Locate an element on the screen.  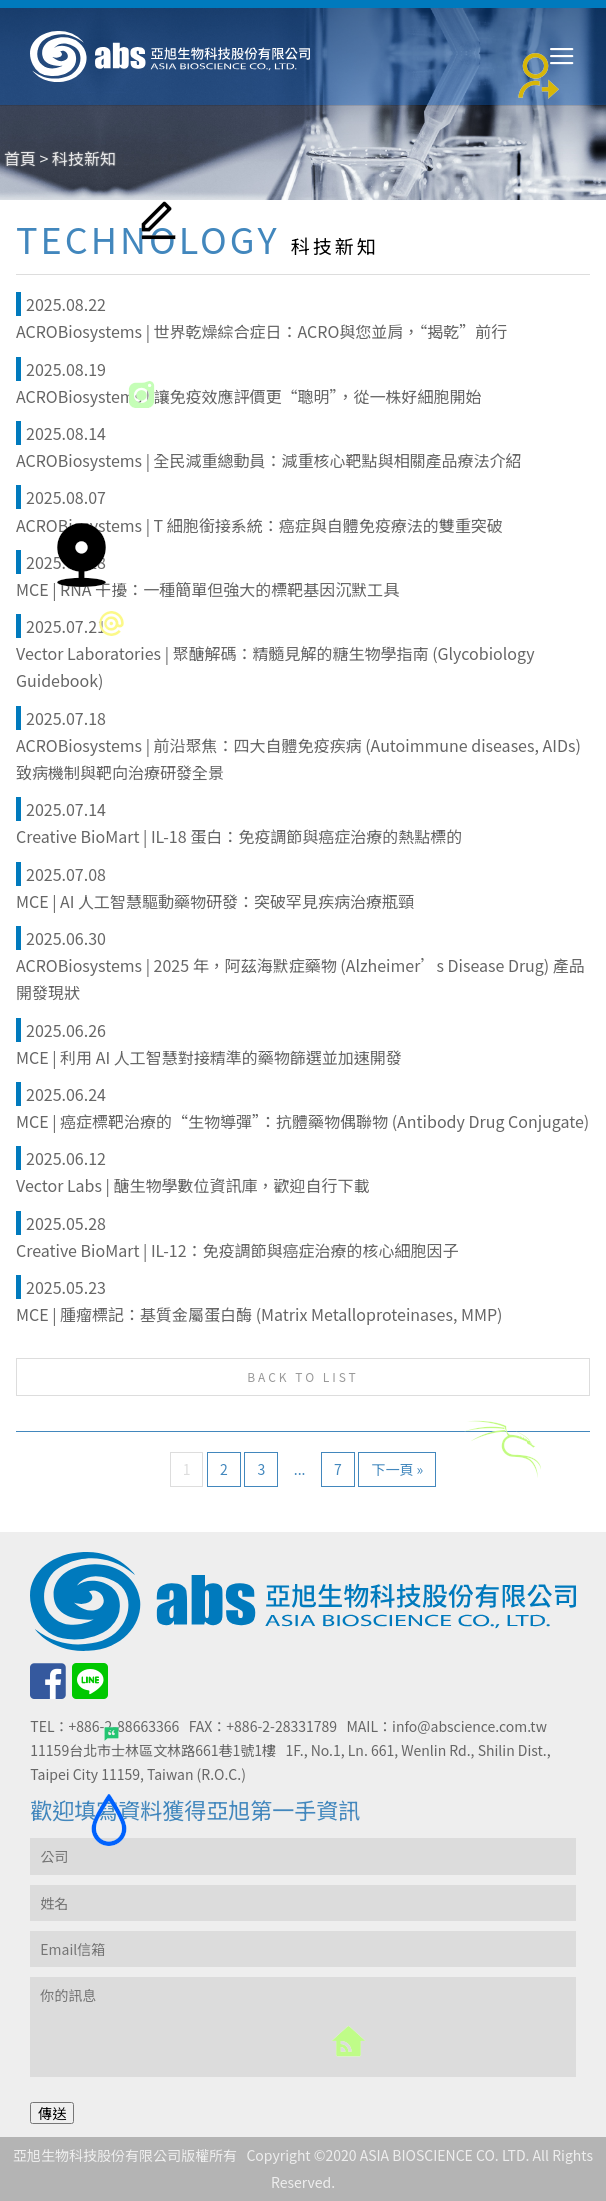
share user profile with others is located at coordinates (535, 76).